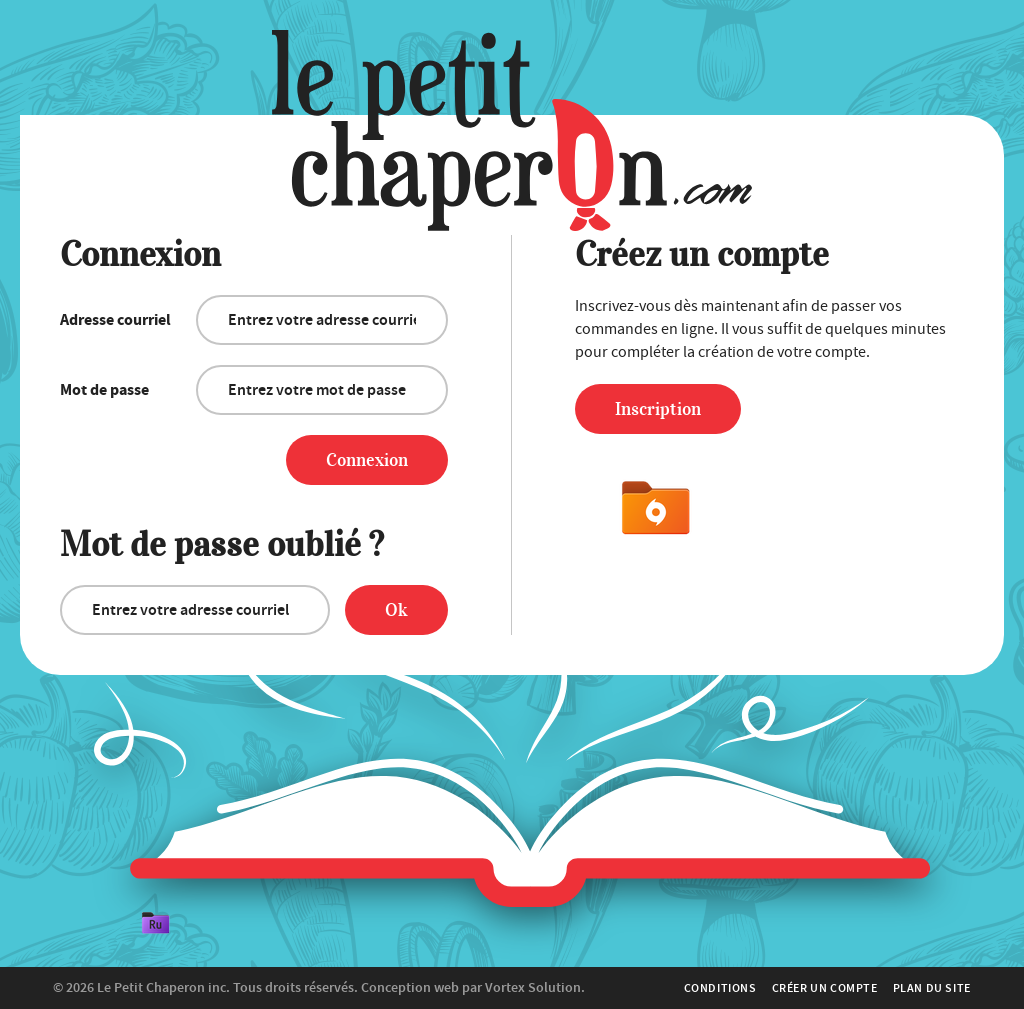 This screenshot has width=1024, height=1009. I want to click on open folder containing Adobe Rush project files, so click(155, 923).